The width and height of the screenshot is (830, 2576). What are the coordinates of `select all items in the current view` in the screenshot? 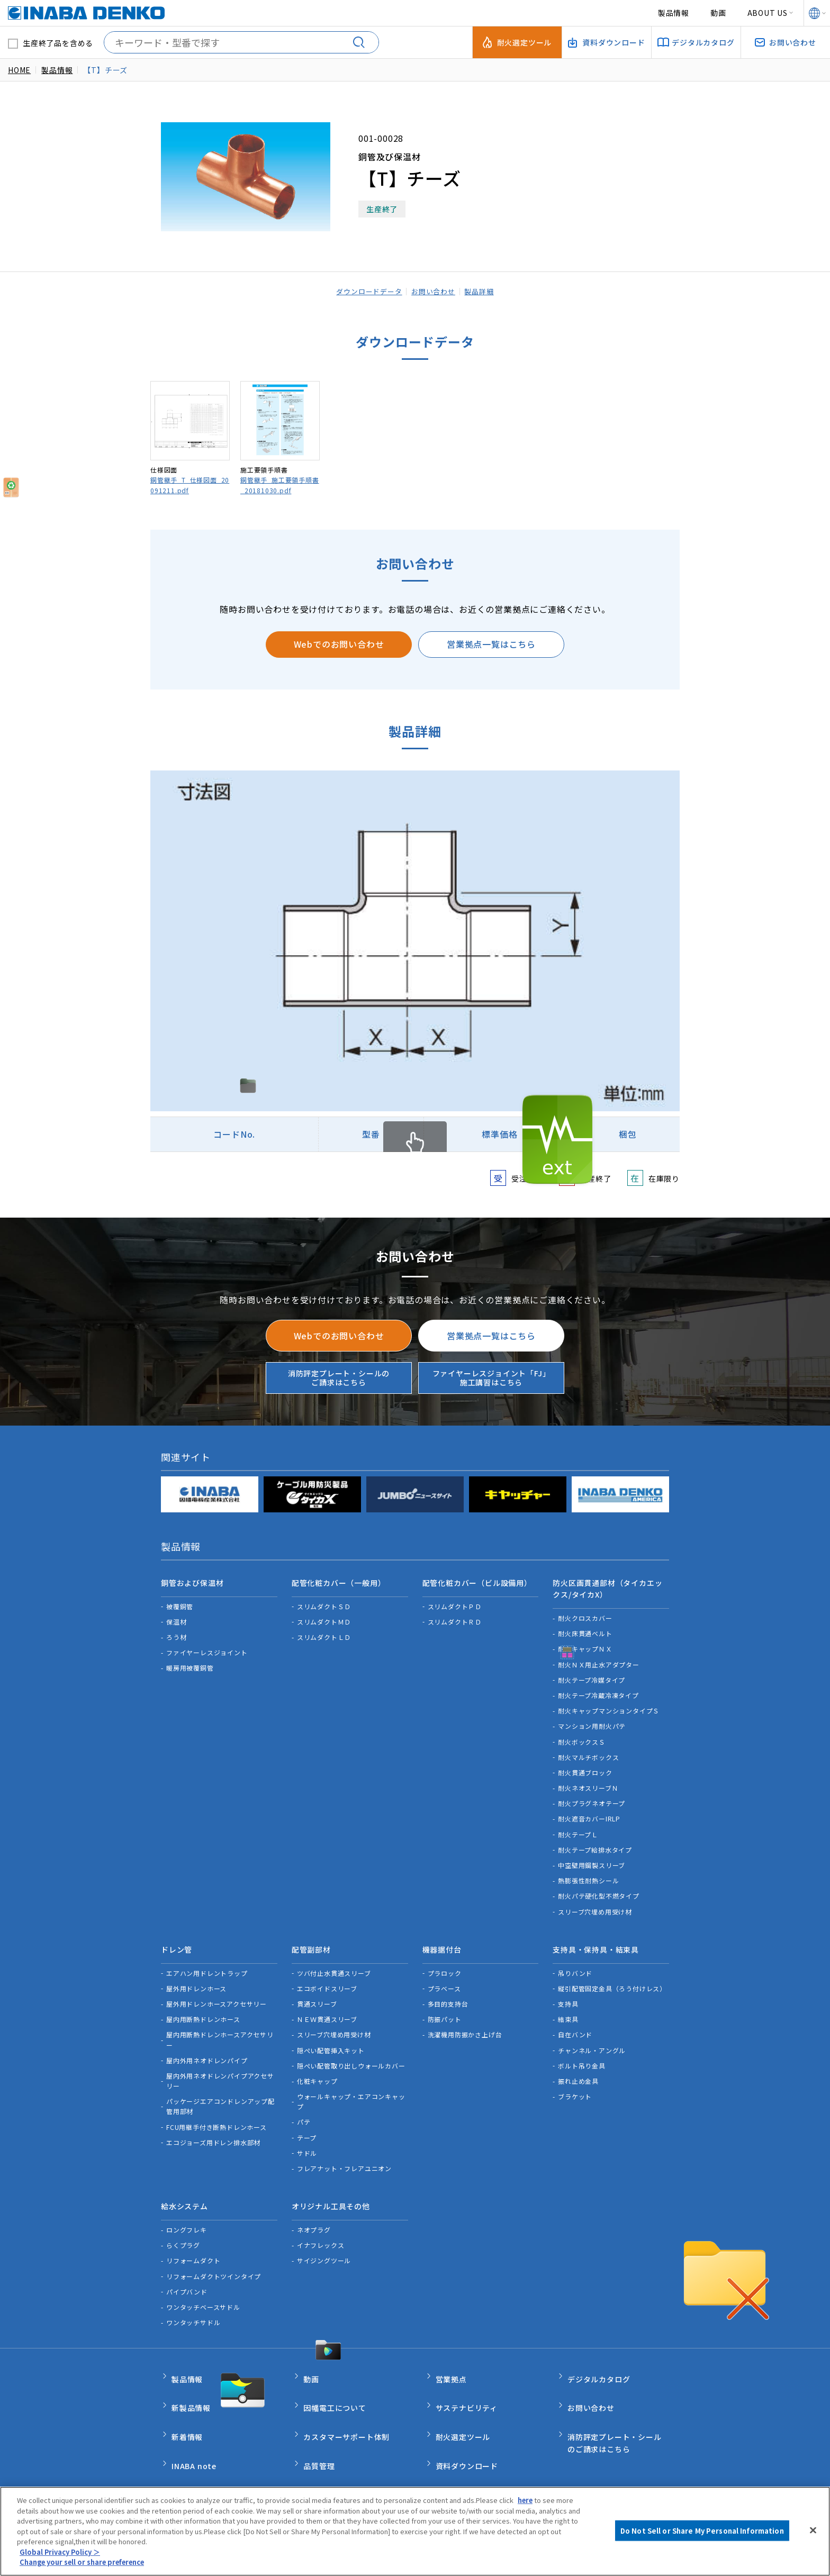 It's located at (567, 1652).